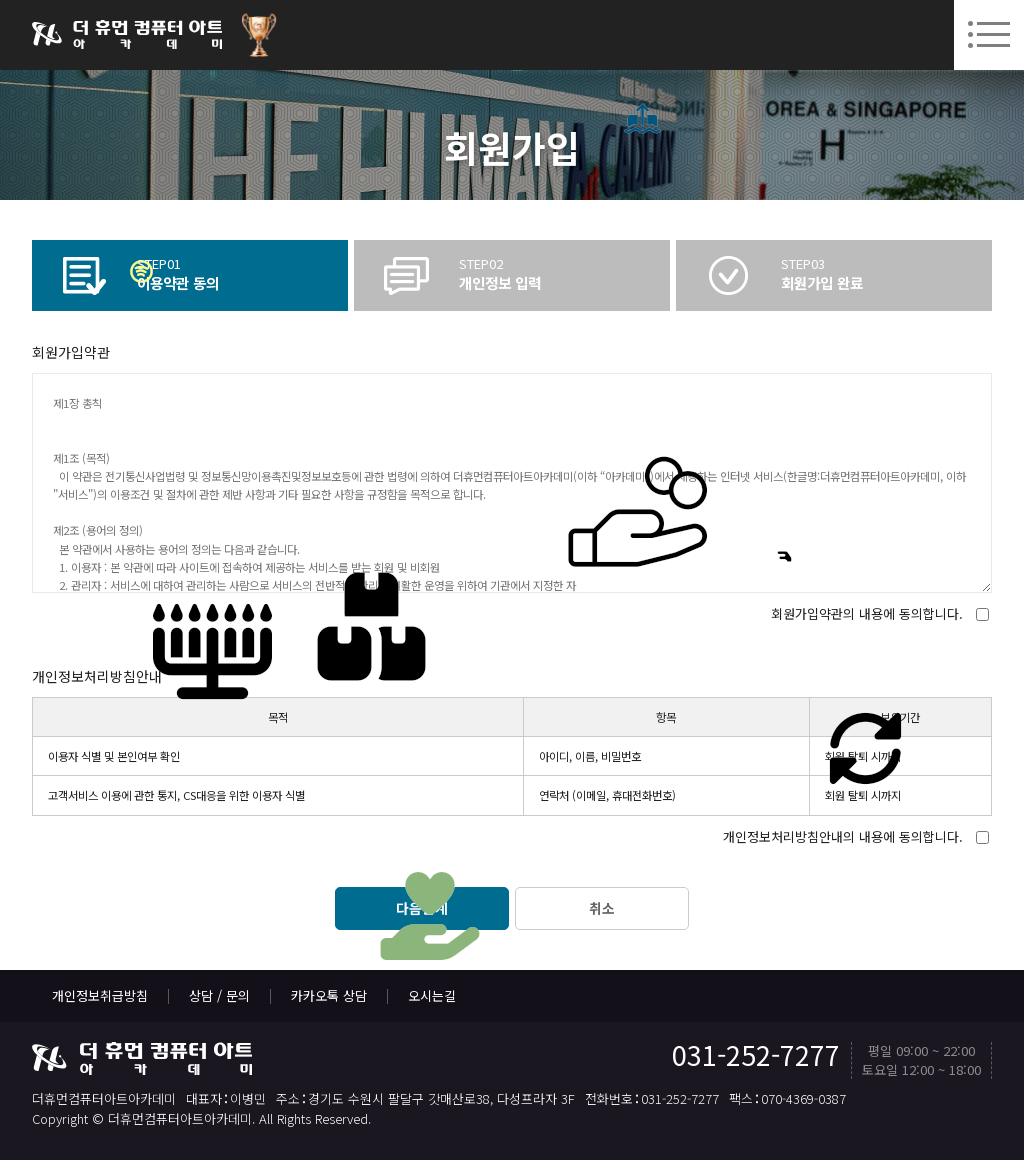 This screenshot has height=1160, width=1024. I want to click on view inventory or stock items, so click(371, 626).